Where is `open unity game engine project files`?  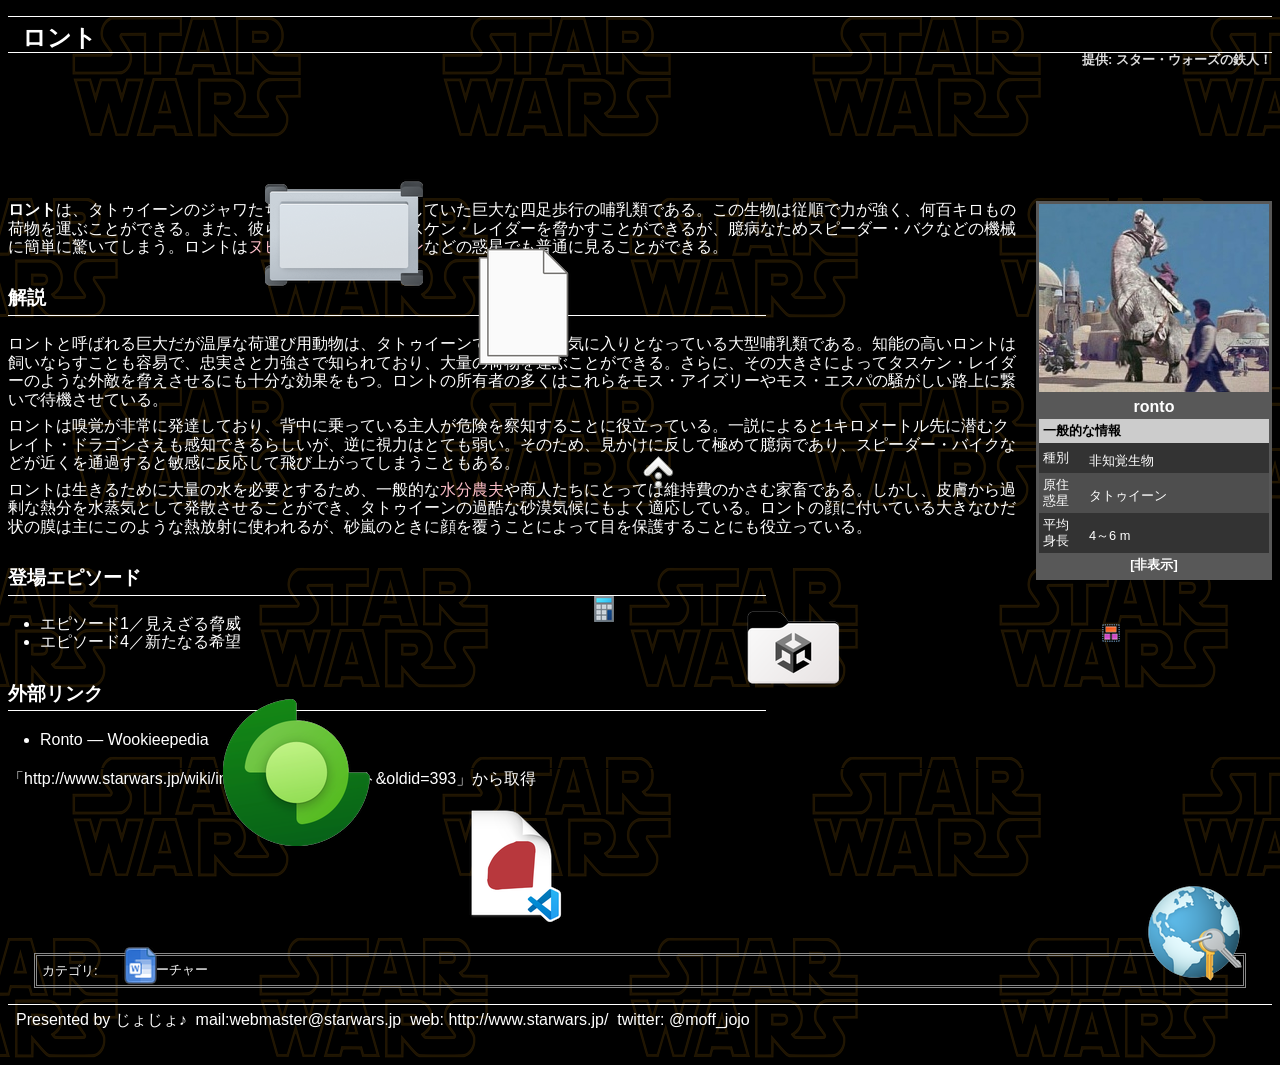
open unity game engine project files is located at coordinates (793, 650).